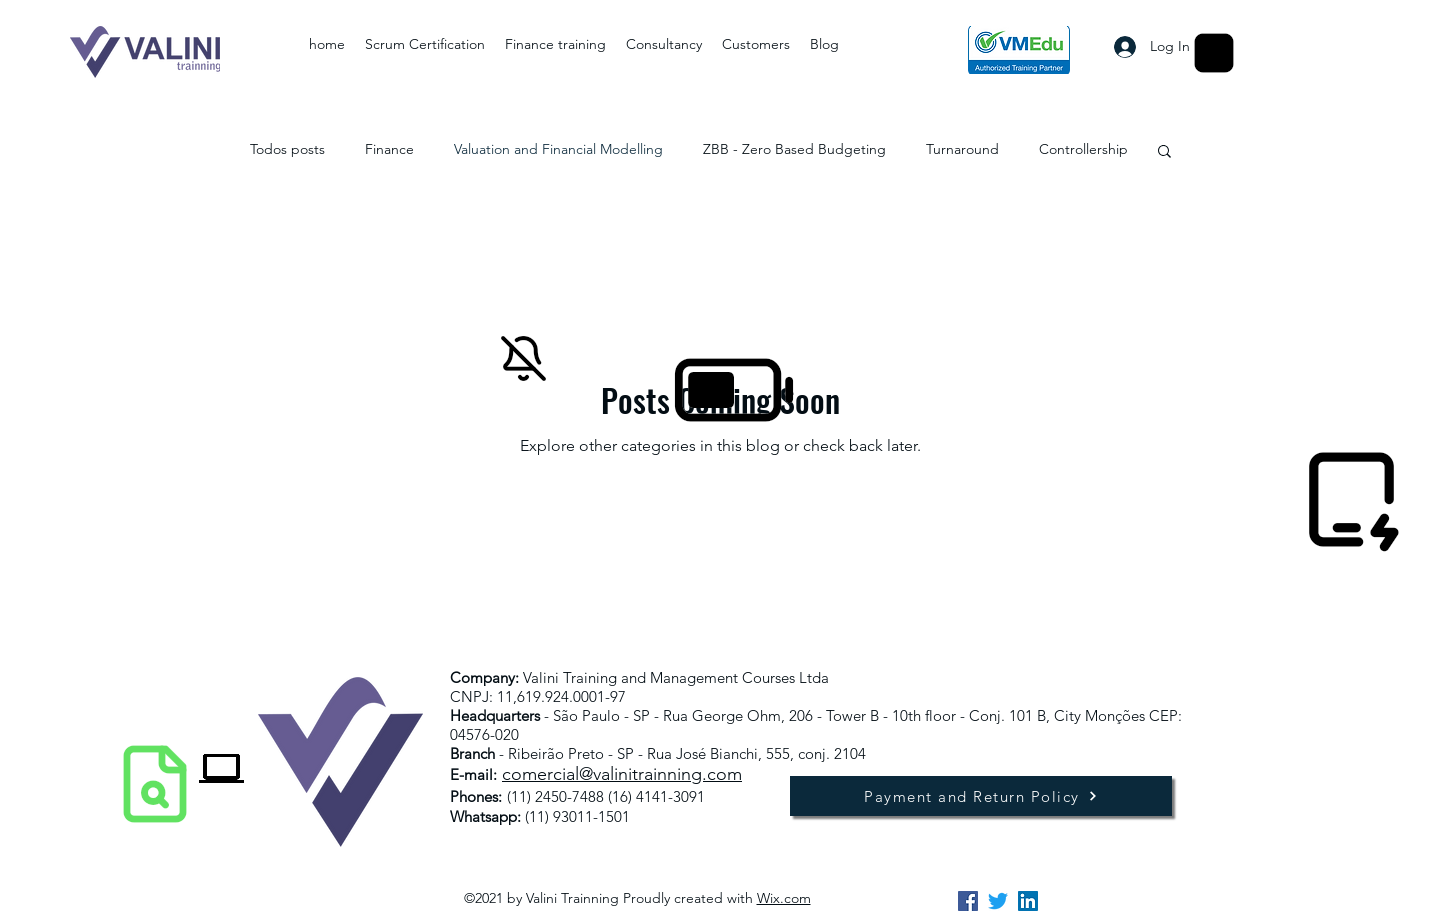  What do you see at coordinates (1351, 499) in the screenshot?
I see `iPad charging status` at bounding box center [1351, 499].